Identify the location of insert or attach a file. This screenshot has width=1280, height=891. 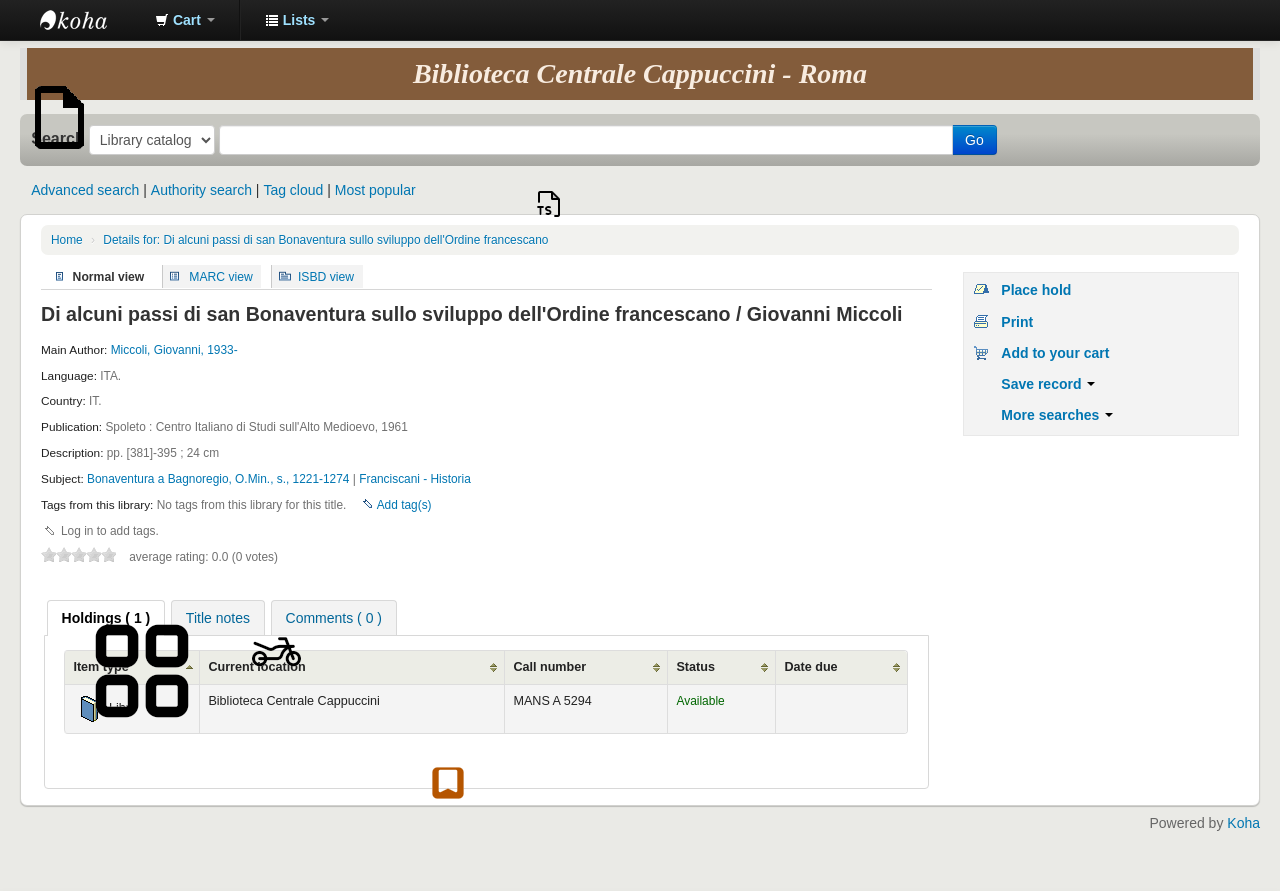
(59, 117).